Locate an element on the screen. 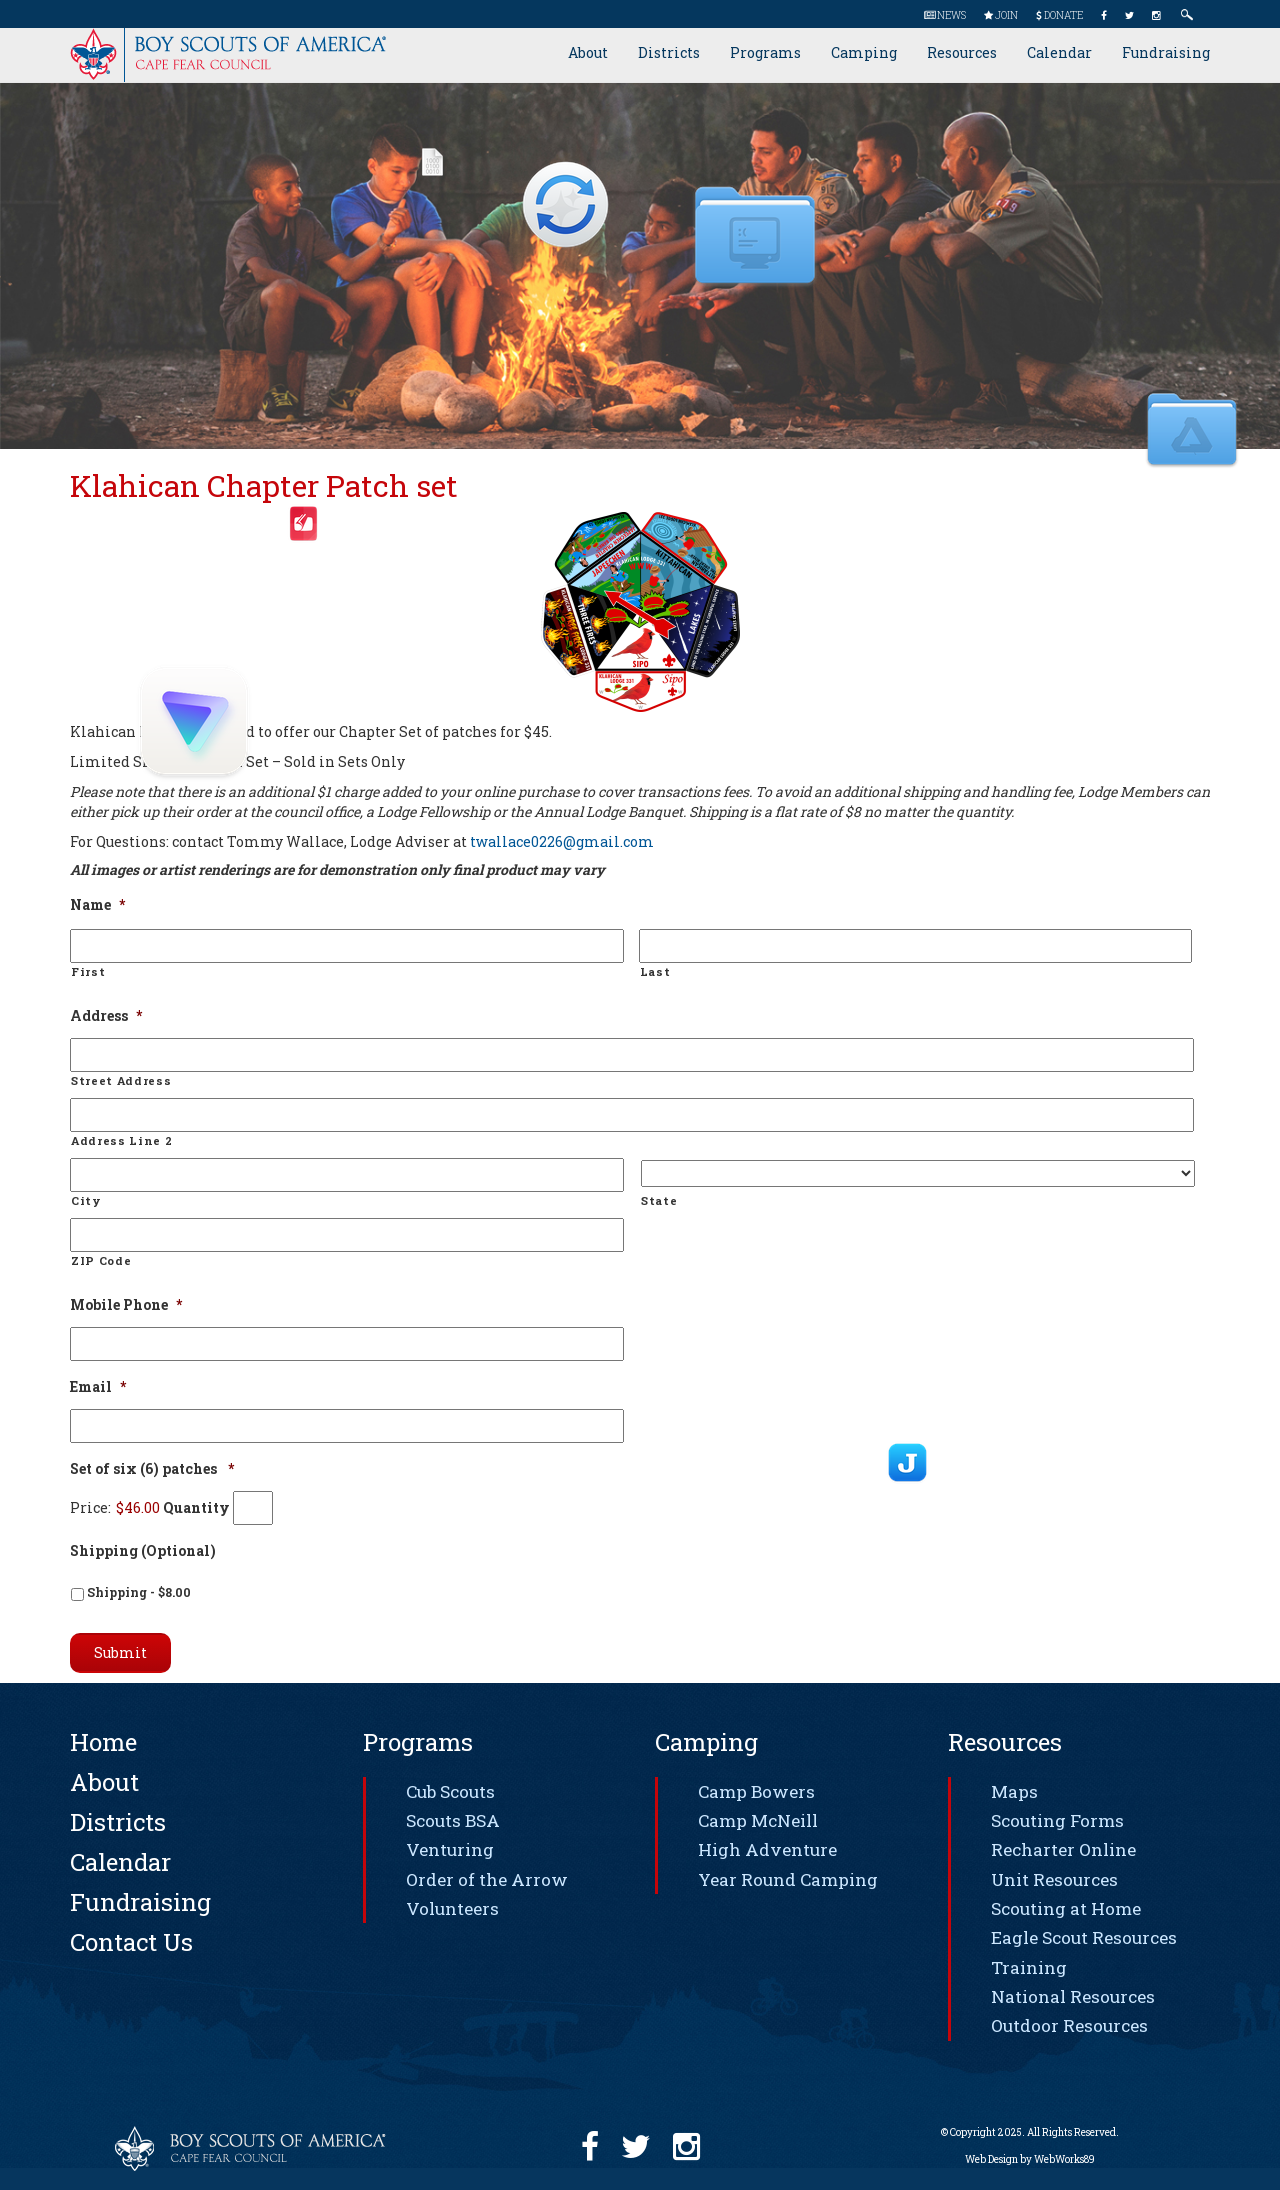  open PC or windows computer folder is located at coordinates (755, 235).